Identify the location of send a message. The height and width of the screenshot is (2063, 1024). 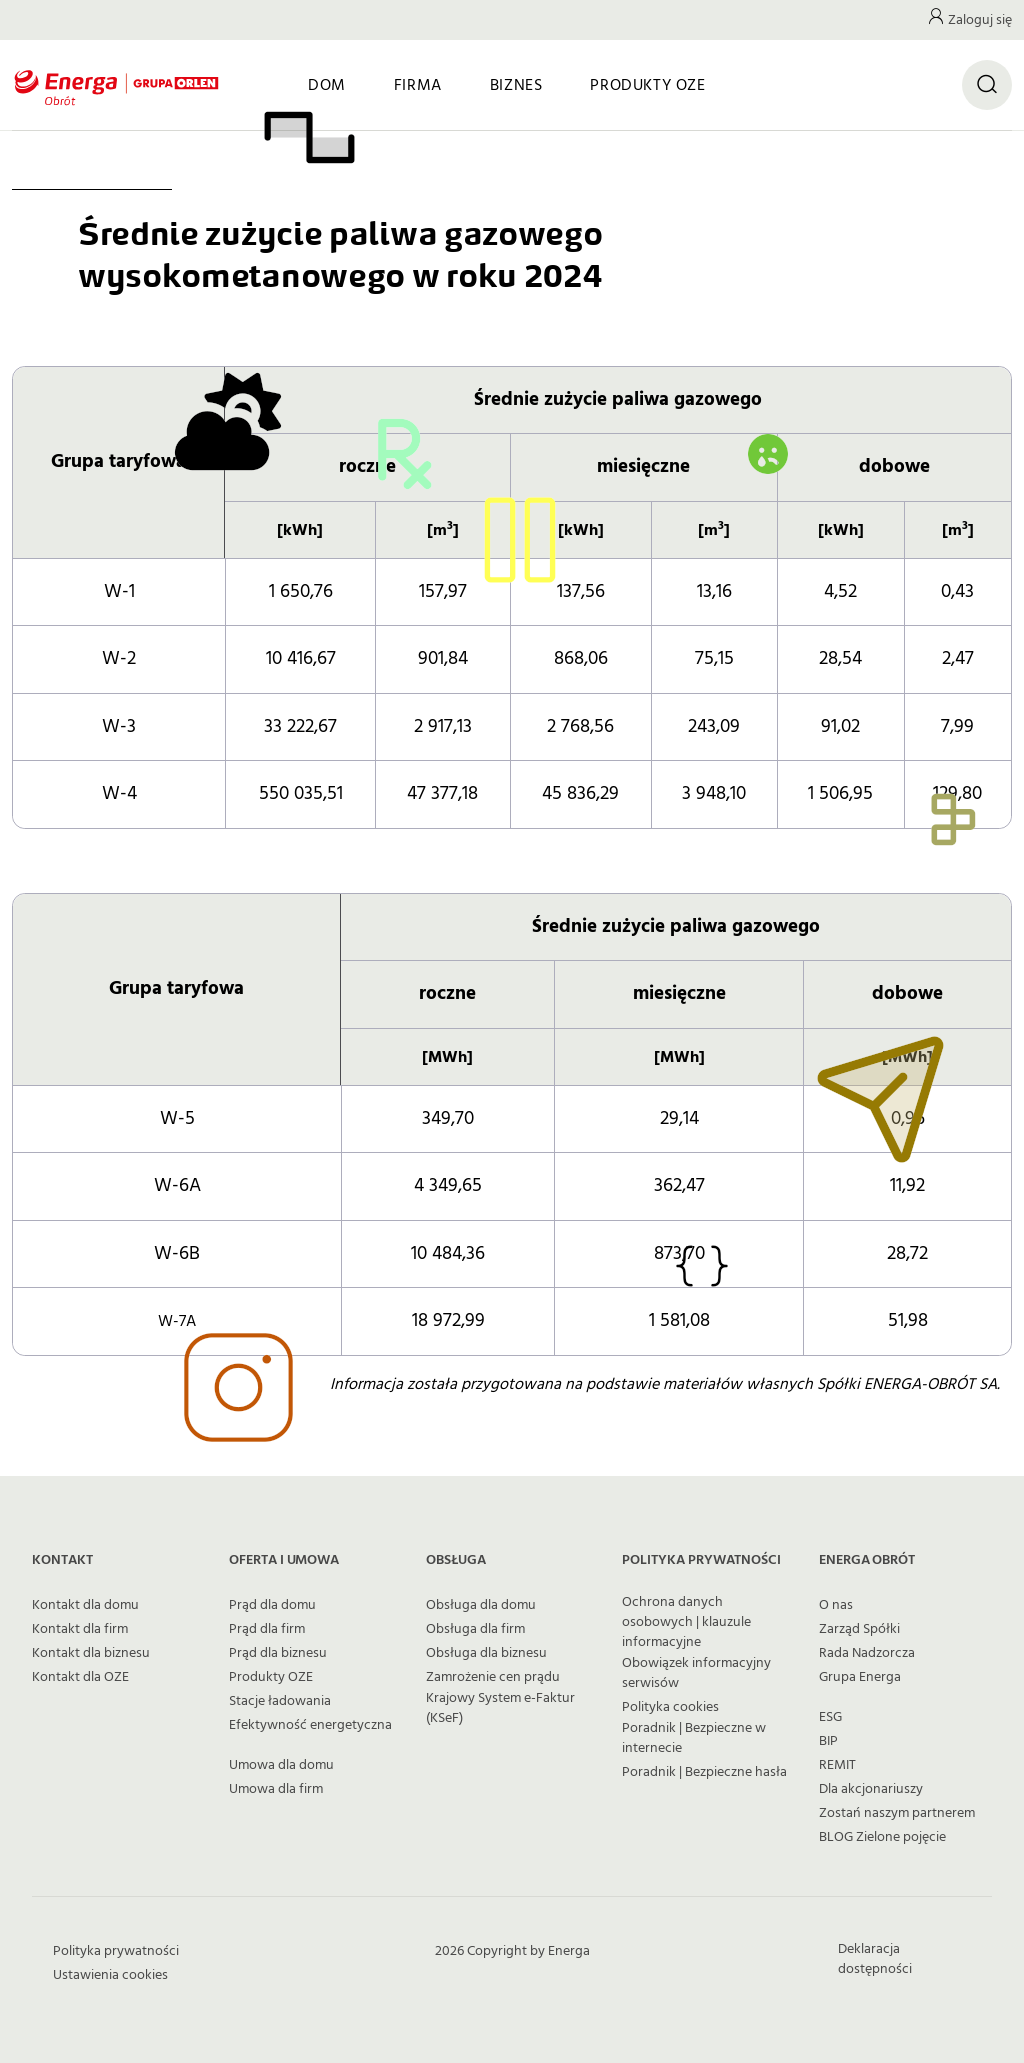
(885, 1095).